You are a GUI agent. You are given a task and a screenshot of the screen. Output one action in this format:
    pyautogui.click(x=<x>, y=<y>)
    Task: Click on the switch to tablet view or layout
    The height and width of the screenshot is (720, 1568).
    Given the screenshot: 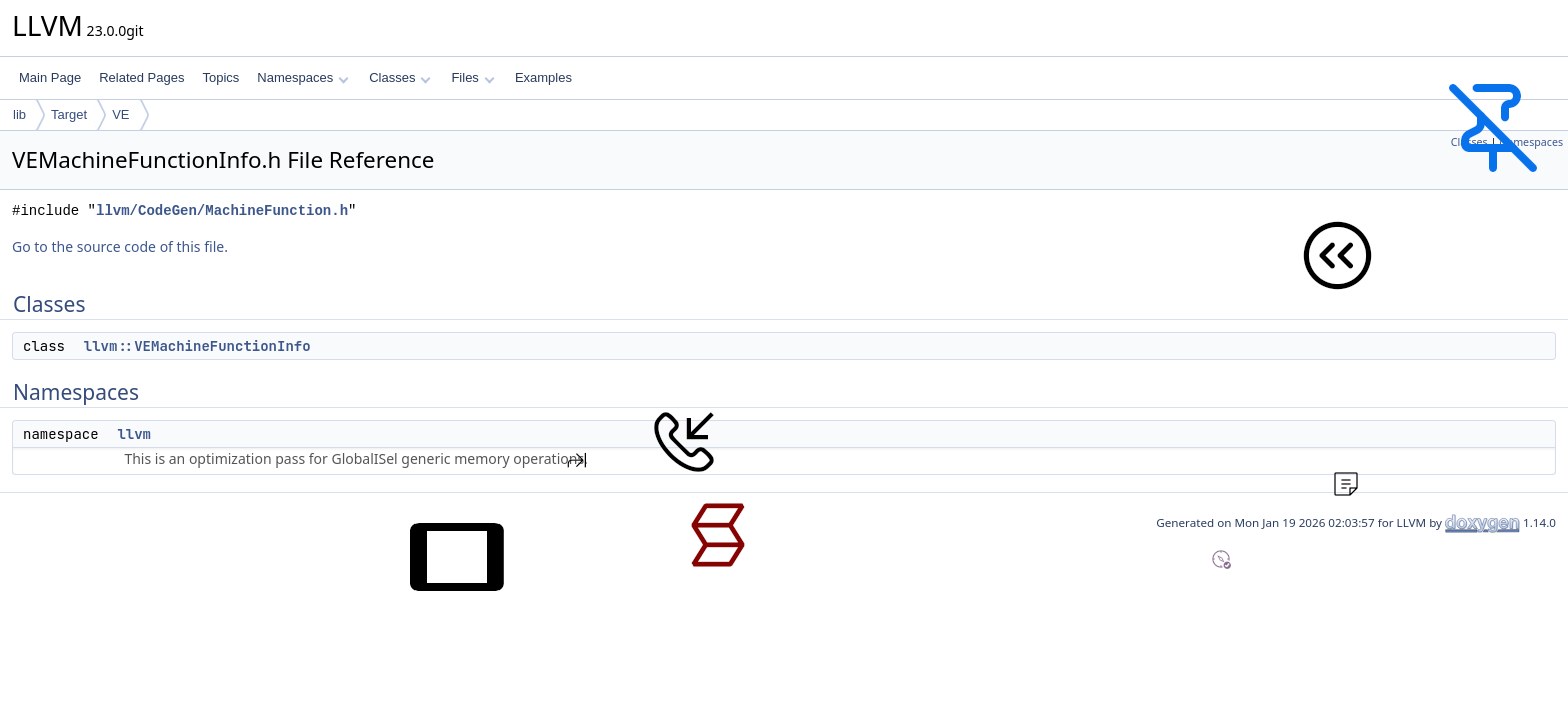 What is the action you would take?
    pyautogui.click(x=457, y=557)
    